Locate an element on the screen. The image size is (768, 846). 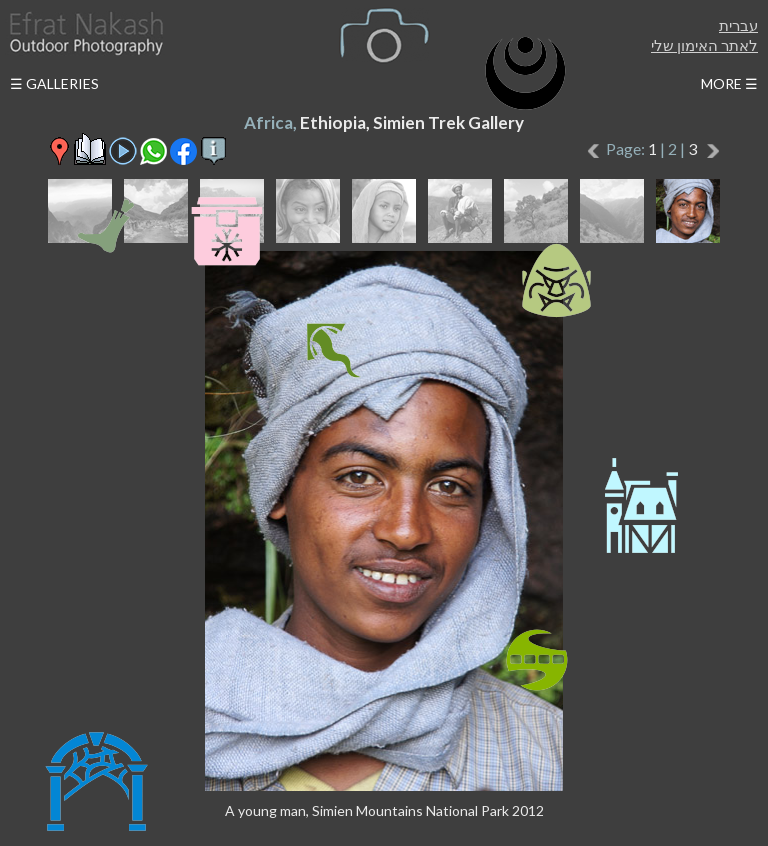
indicates a loading or syncing state is located at coordinates (525, 72).